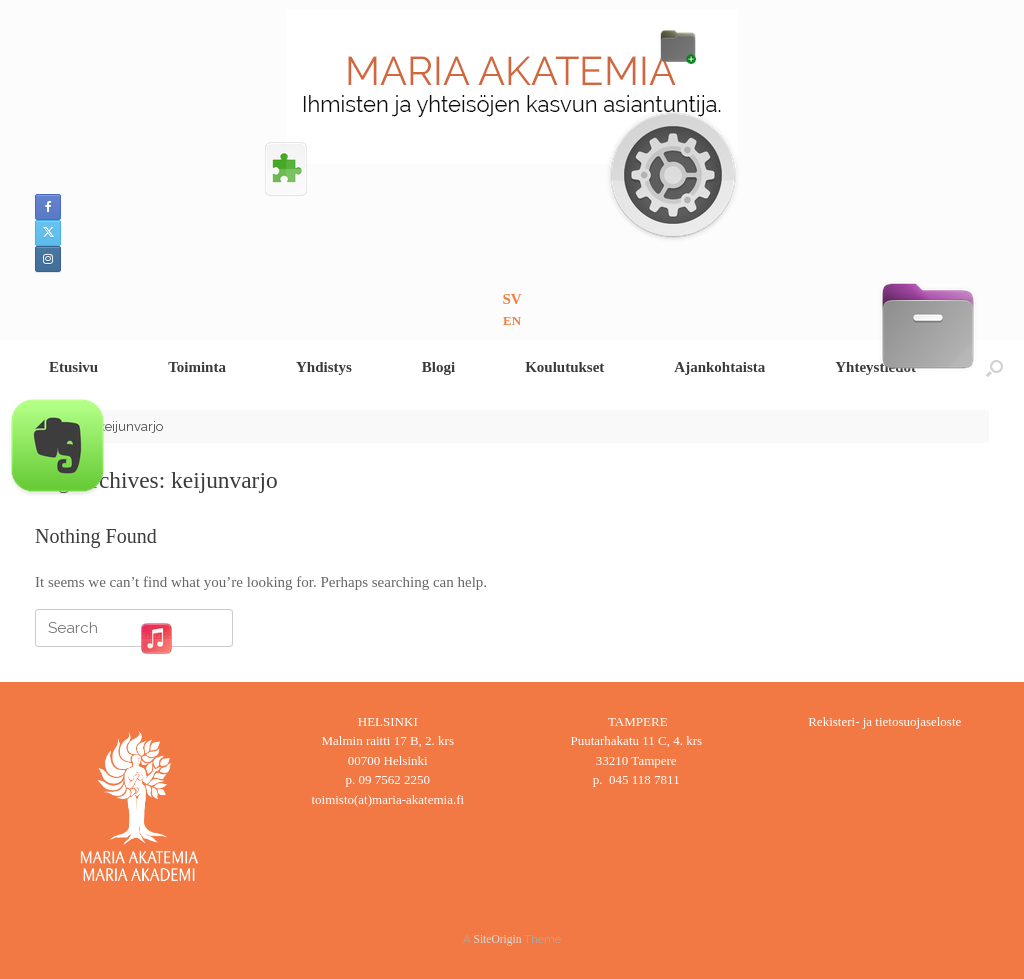  What do you see at coordinates (678, 46) in the screenshot?
I see `create a new folder` at bounding box center [678, 46].